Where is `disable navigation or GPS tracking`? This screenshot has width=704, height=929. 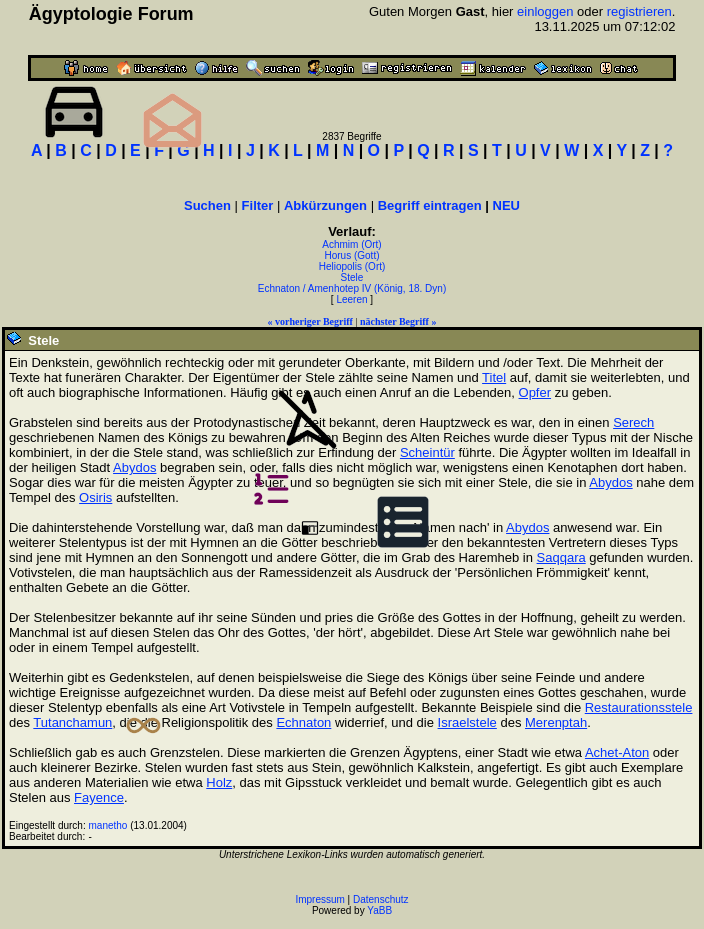
disable navigation or GPS tracking is located at coordinates (307, 419).